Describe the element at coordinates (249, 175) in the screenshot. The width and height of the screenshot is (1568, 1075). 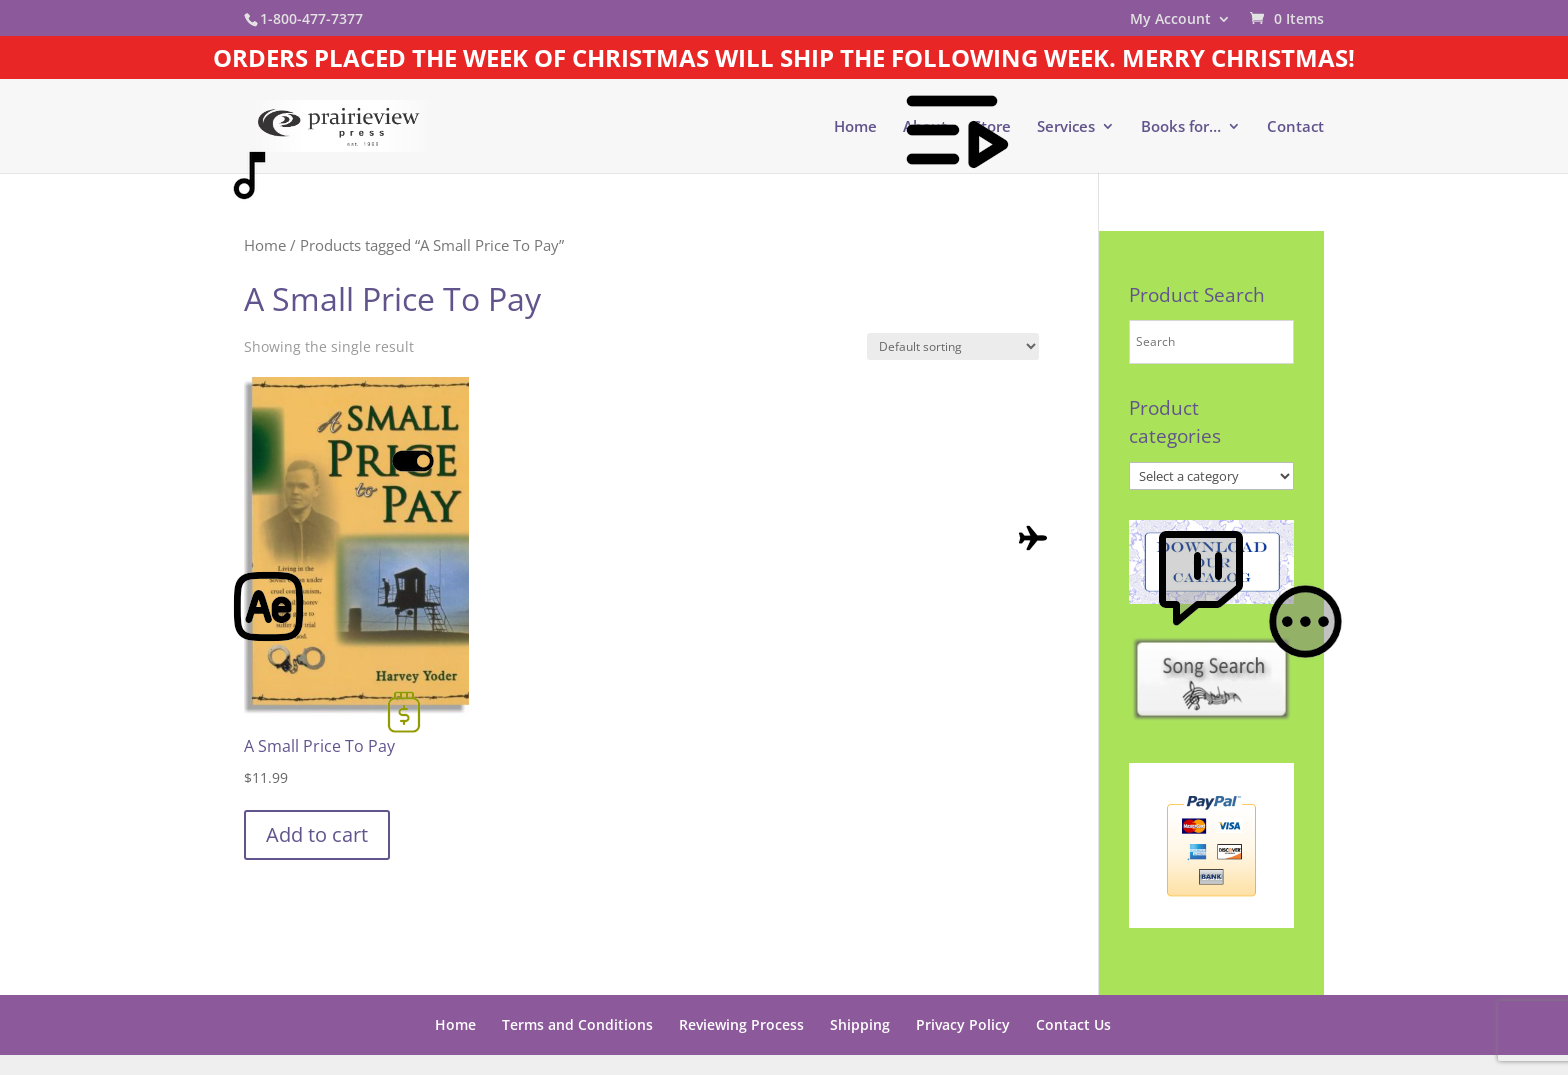
I see `play or access audio content` at that location.